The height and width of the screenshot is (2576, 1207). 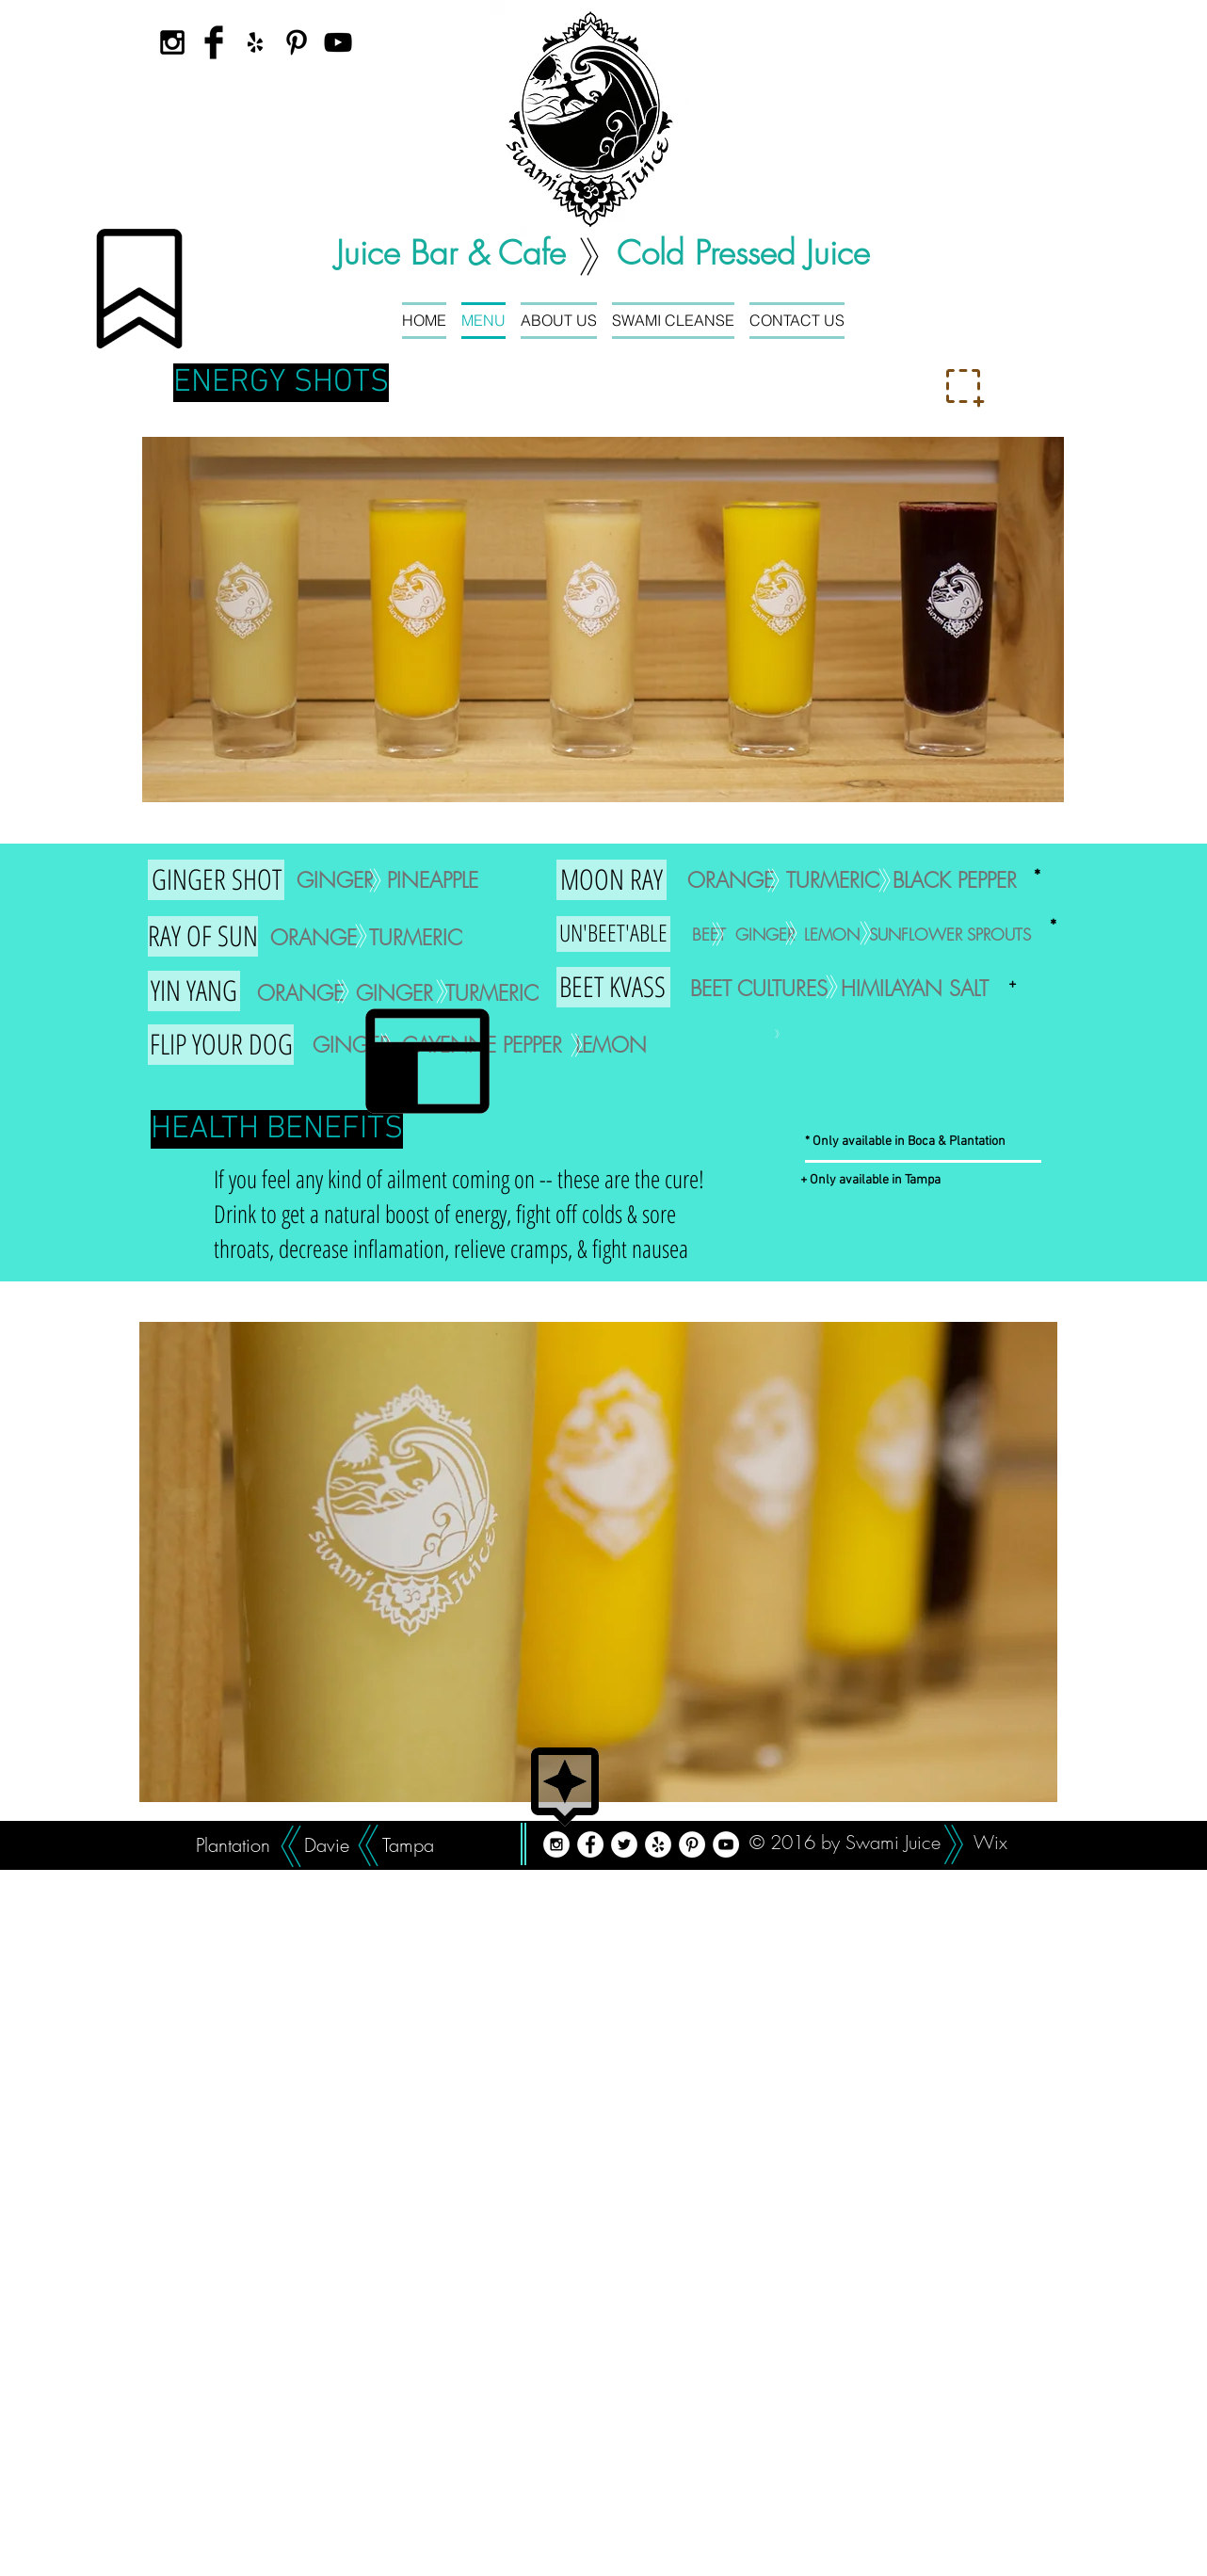 I want to click on switch to layout view, so click(x=427, y=1061).